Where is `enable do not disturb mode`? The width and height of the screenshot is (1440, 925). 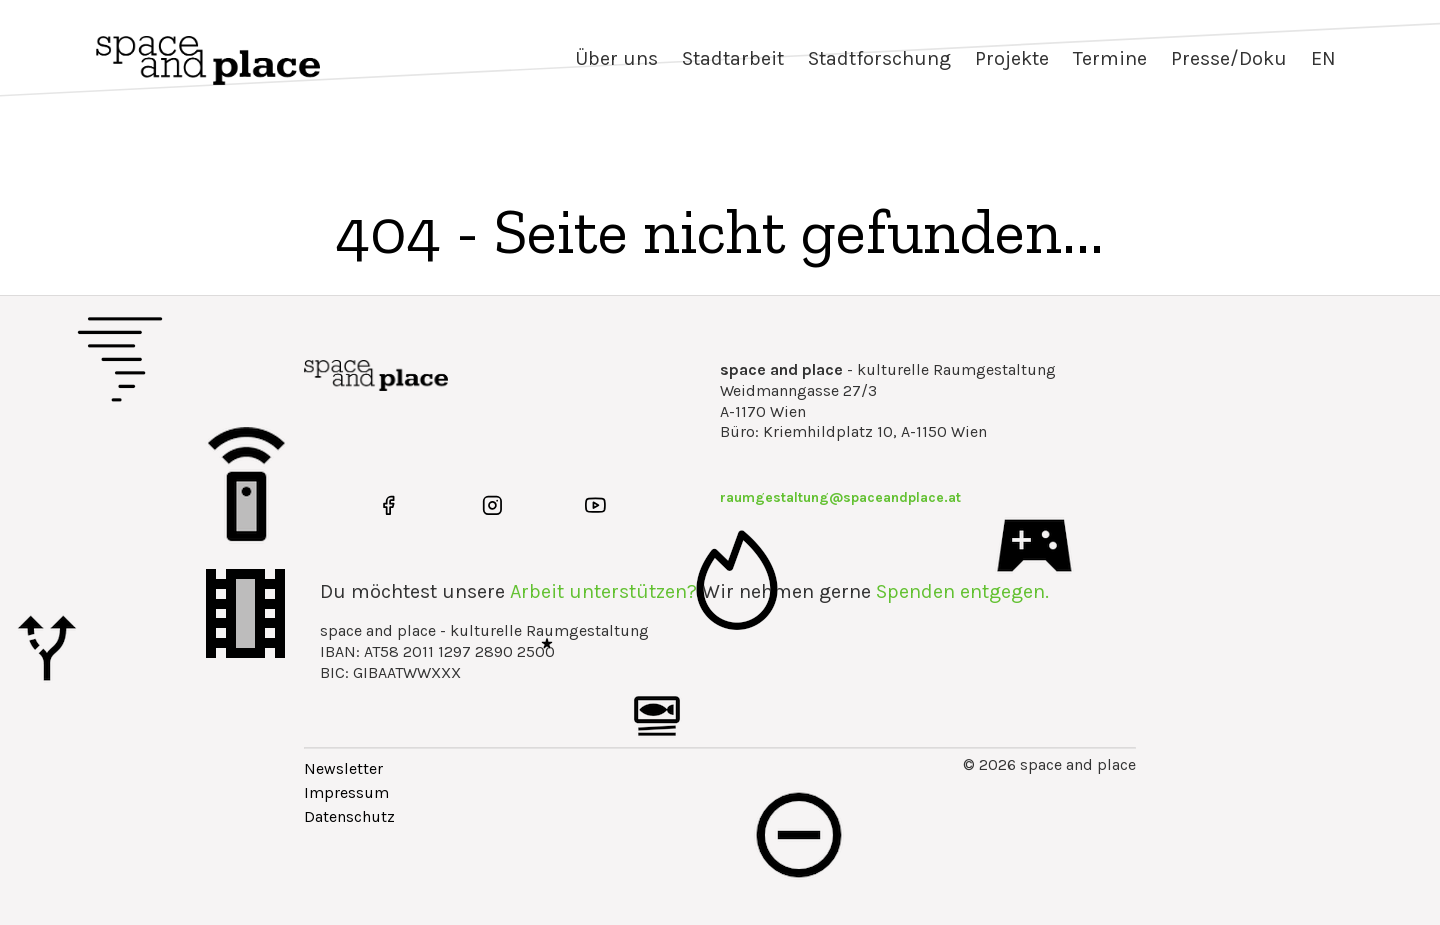
enable do not disturb mode is located at coordinates (799, 835).